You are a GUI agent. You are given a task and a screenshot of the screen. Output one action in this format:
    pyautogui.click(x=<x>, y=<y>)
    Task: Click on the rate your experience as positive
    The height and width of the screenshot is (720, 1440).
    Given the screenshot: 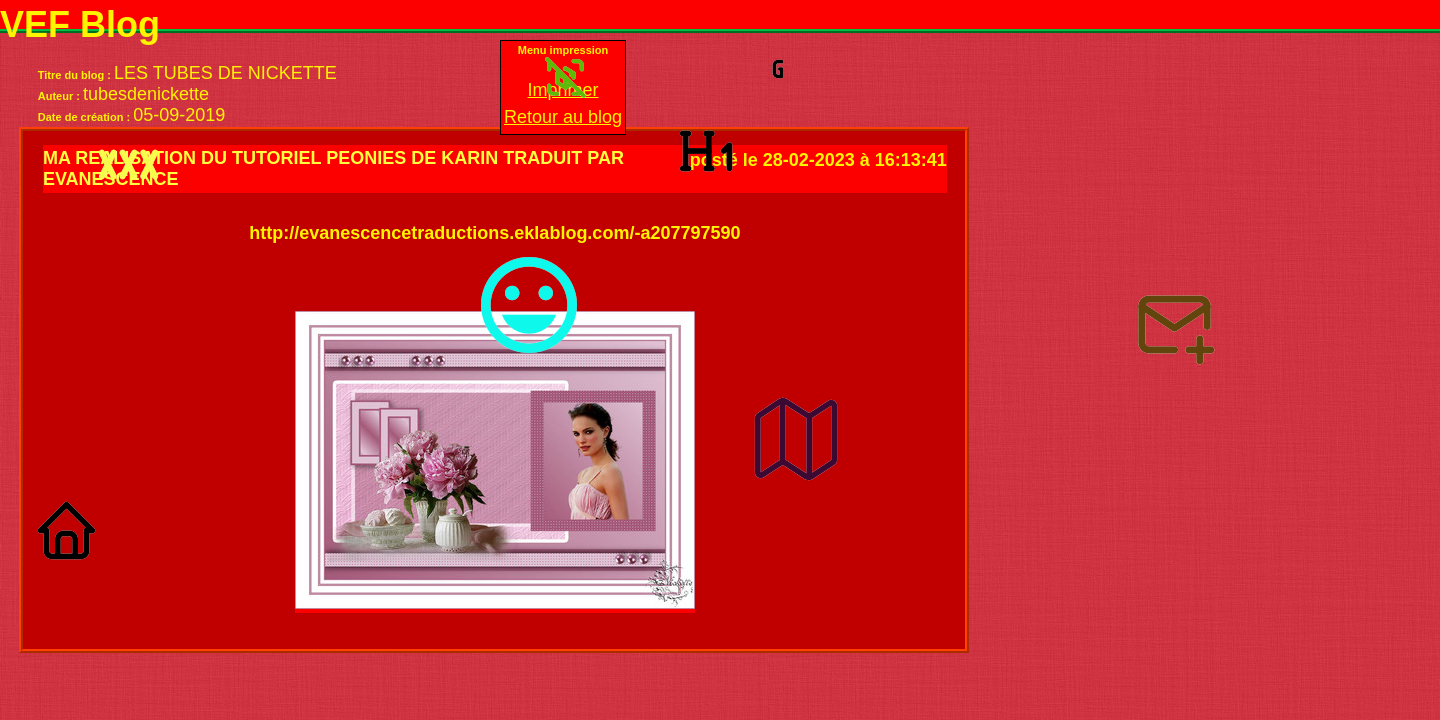 What is the action you would take?
    pyautogui.click(x=529, y=305)
    